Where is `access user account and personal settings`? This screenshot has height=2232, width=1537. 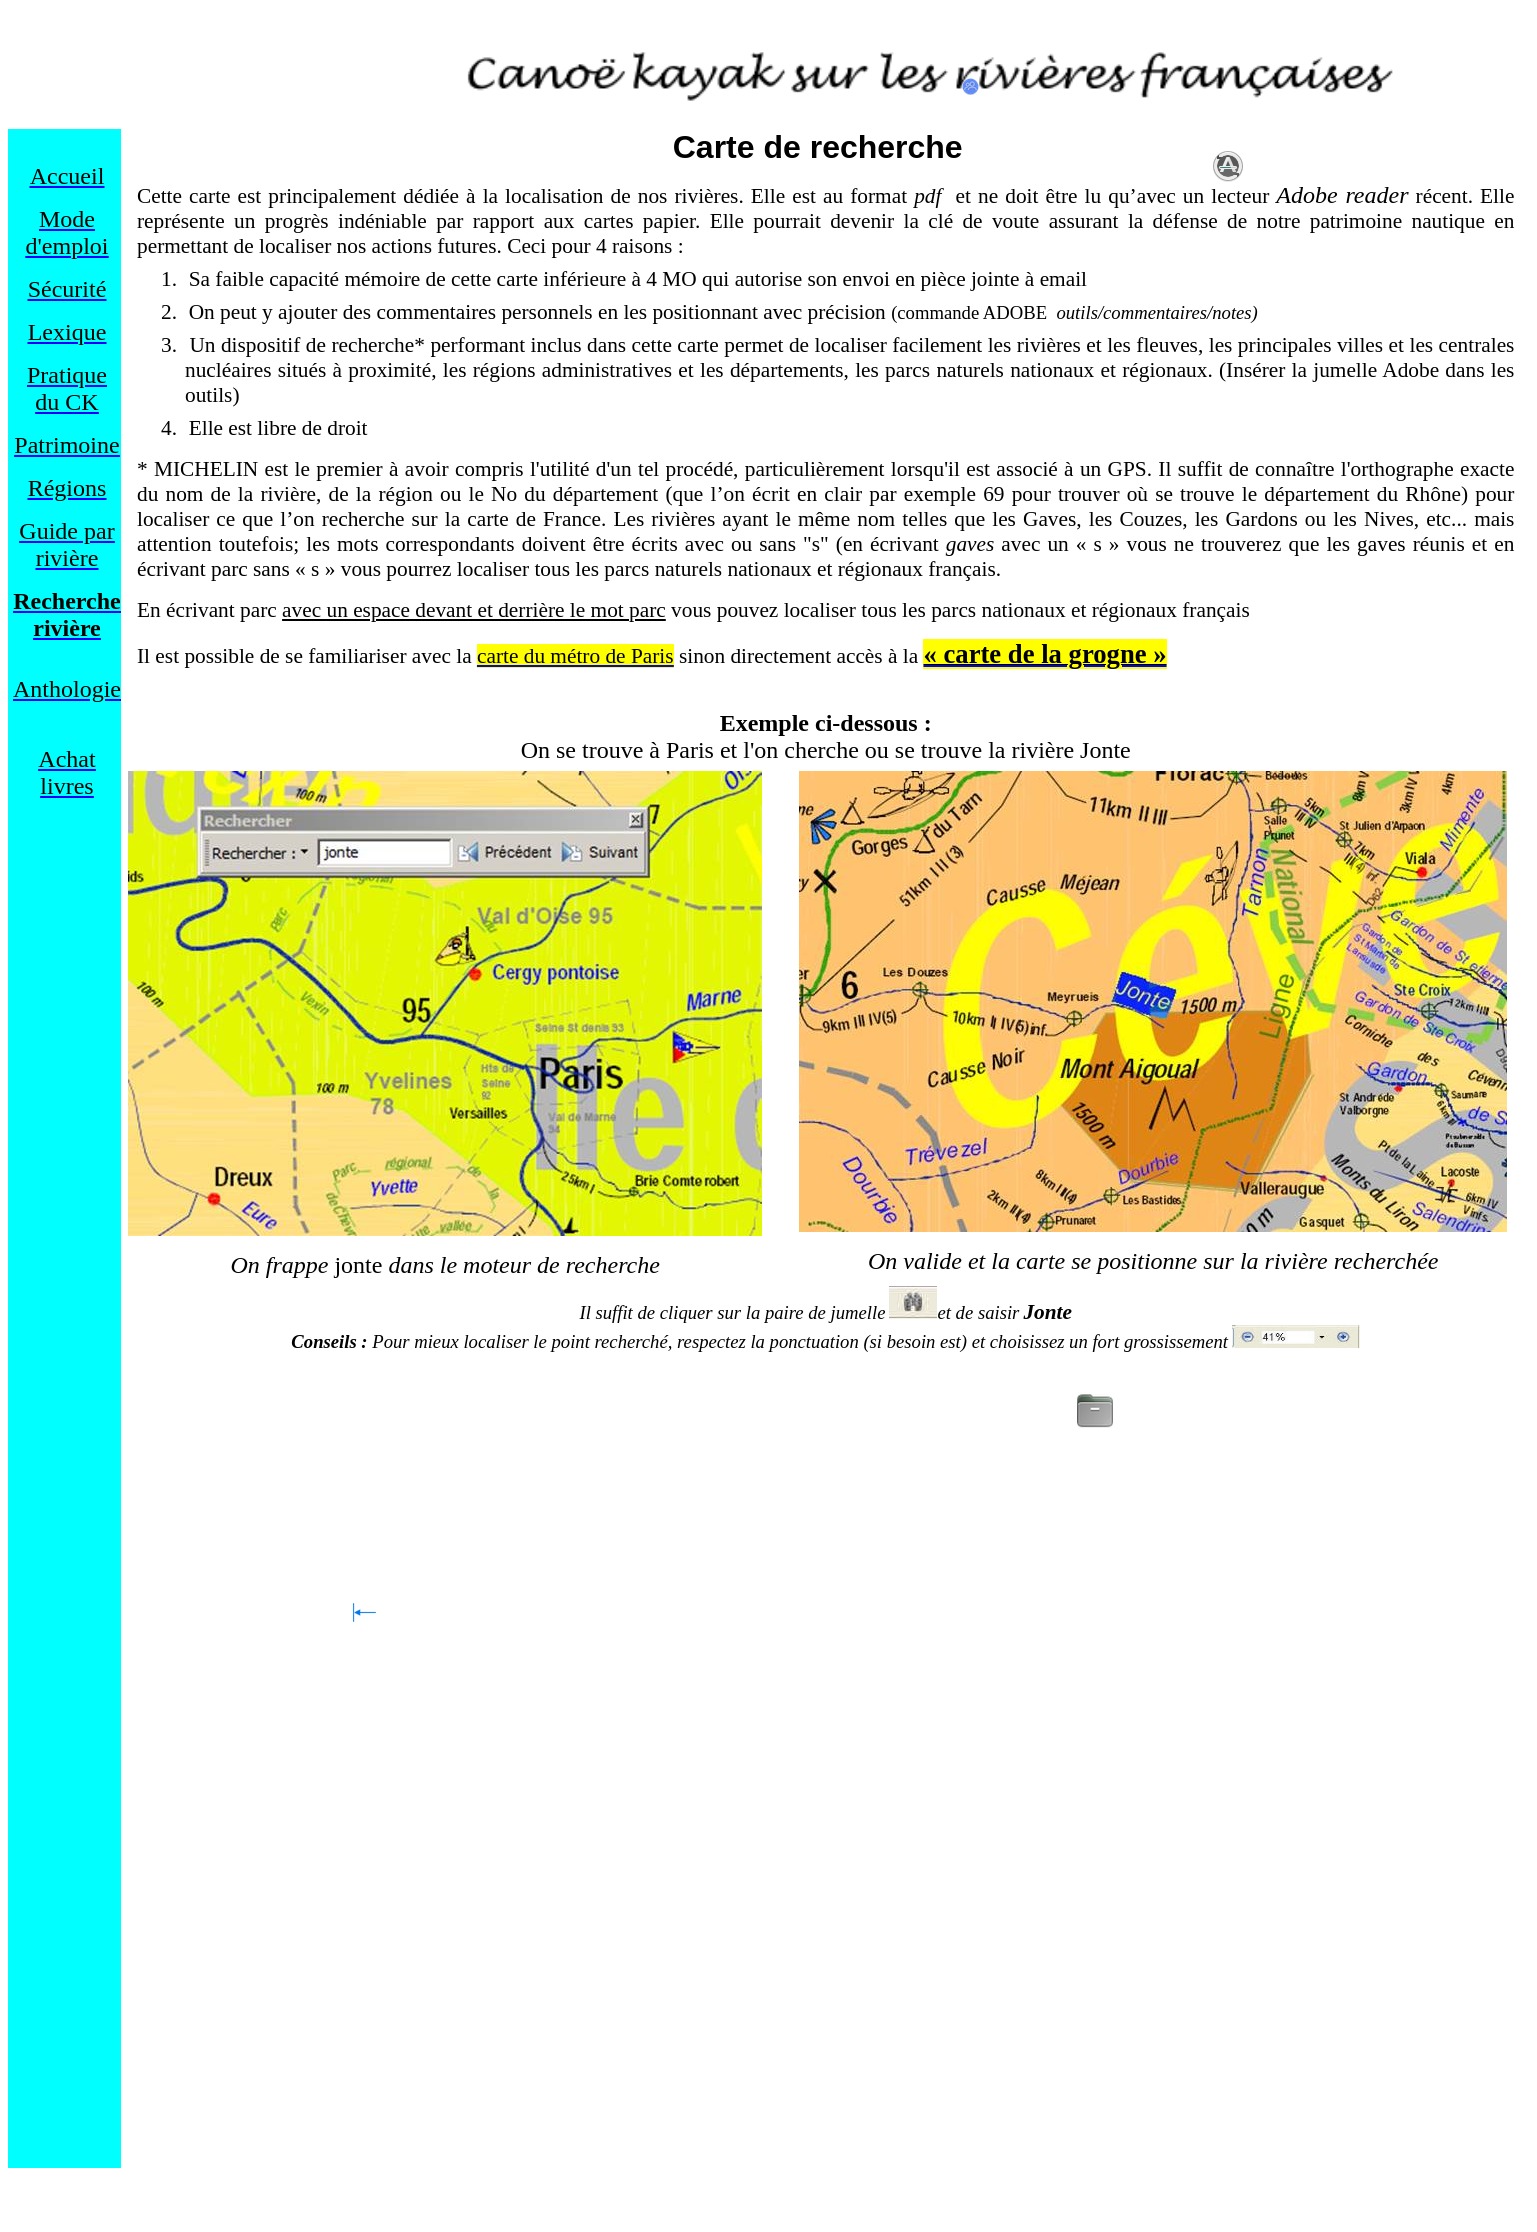 access user account and personal settings is located at coordinates (970, 86).